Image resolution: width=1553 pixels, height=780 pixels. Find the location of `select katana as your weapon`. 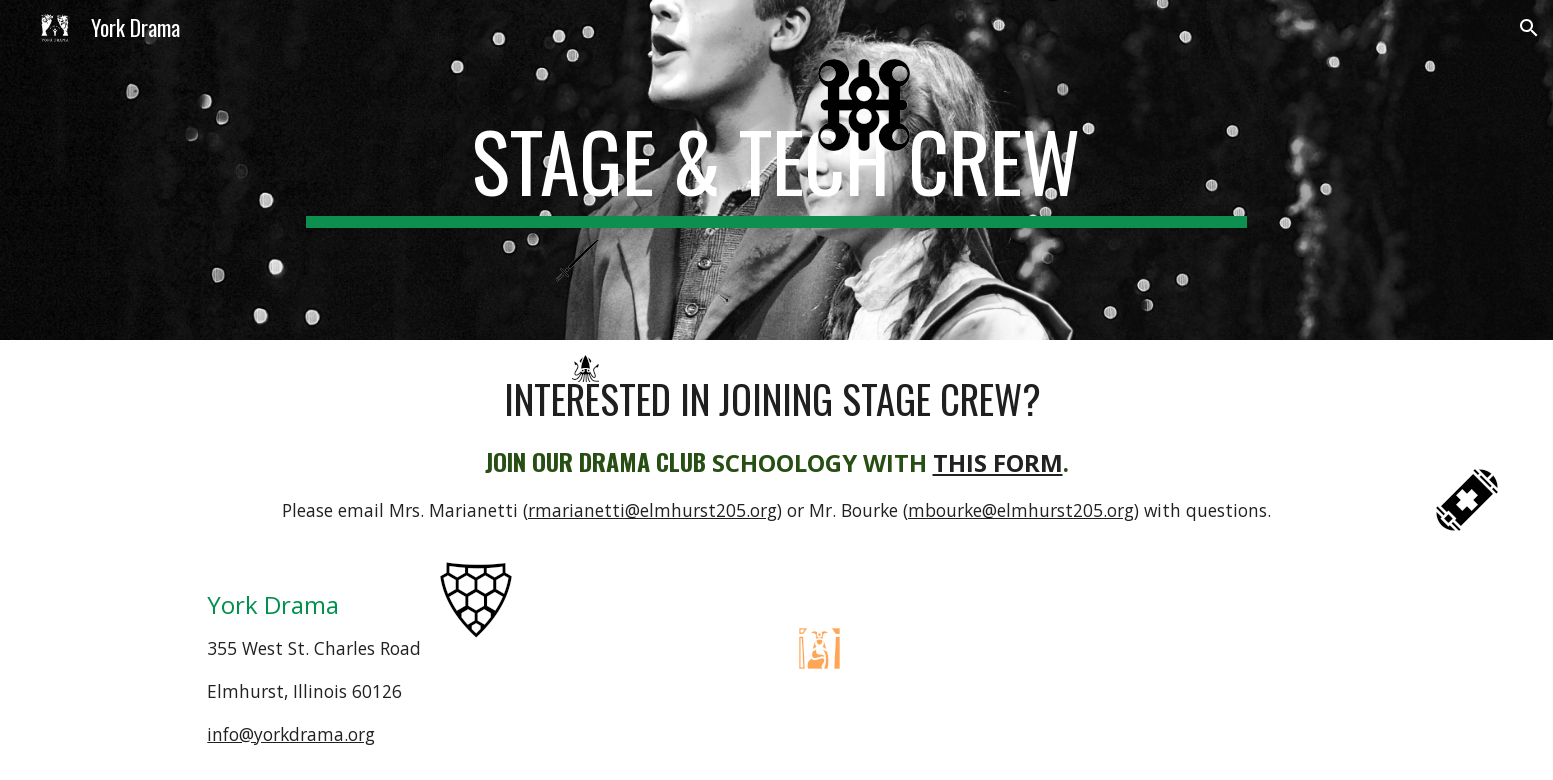

select katana as your weapon is located at coordinates (577, 260).